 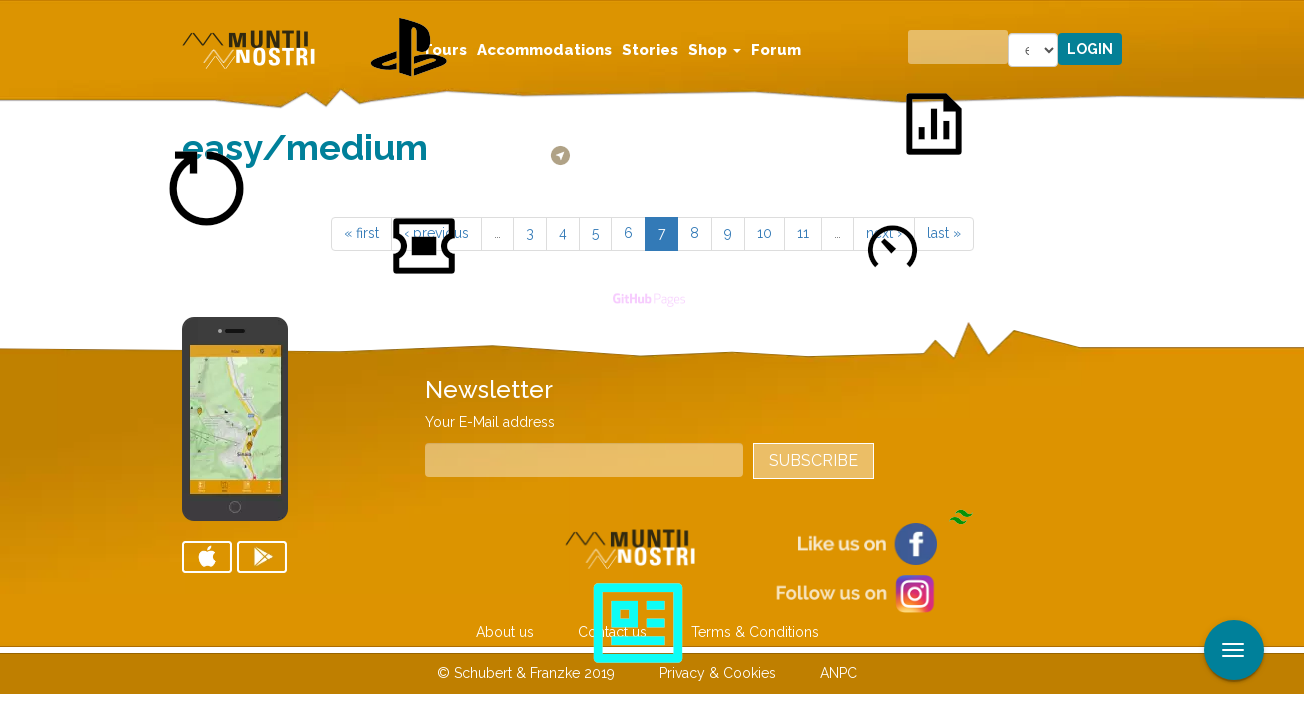 I want to click on view your profile, so click(x=638, y=623).